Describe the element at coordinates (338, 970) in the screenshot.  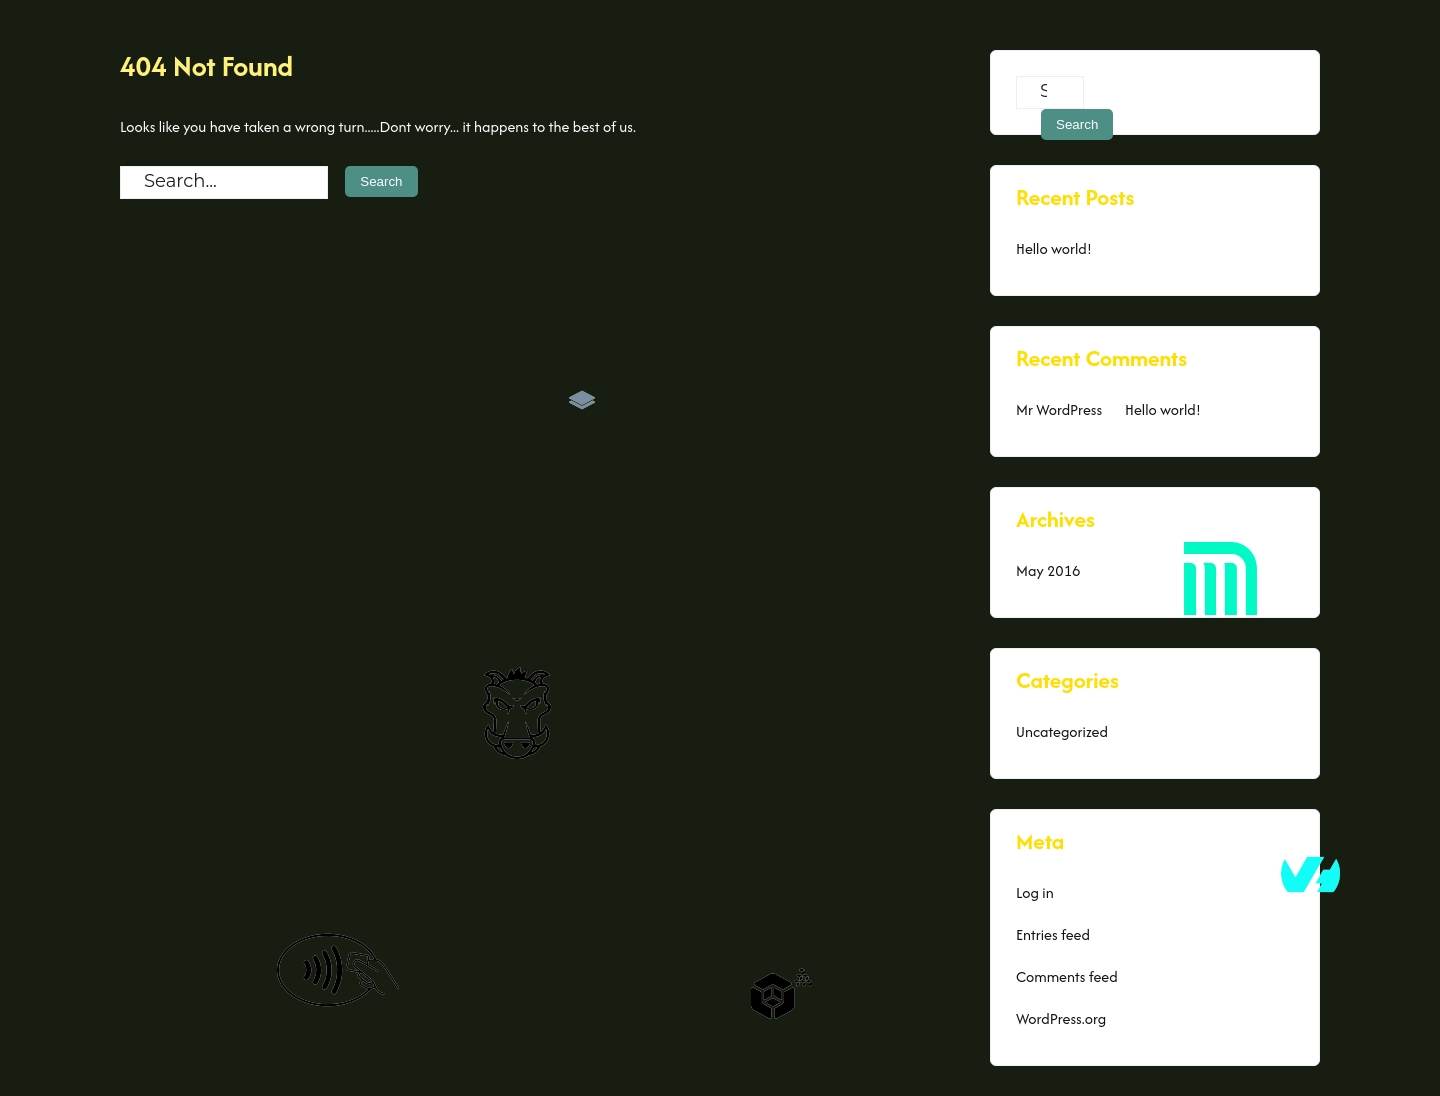
I see `indicates contactless payment is accepted` at that location.